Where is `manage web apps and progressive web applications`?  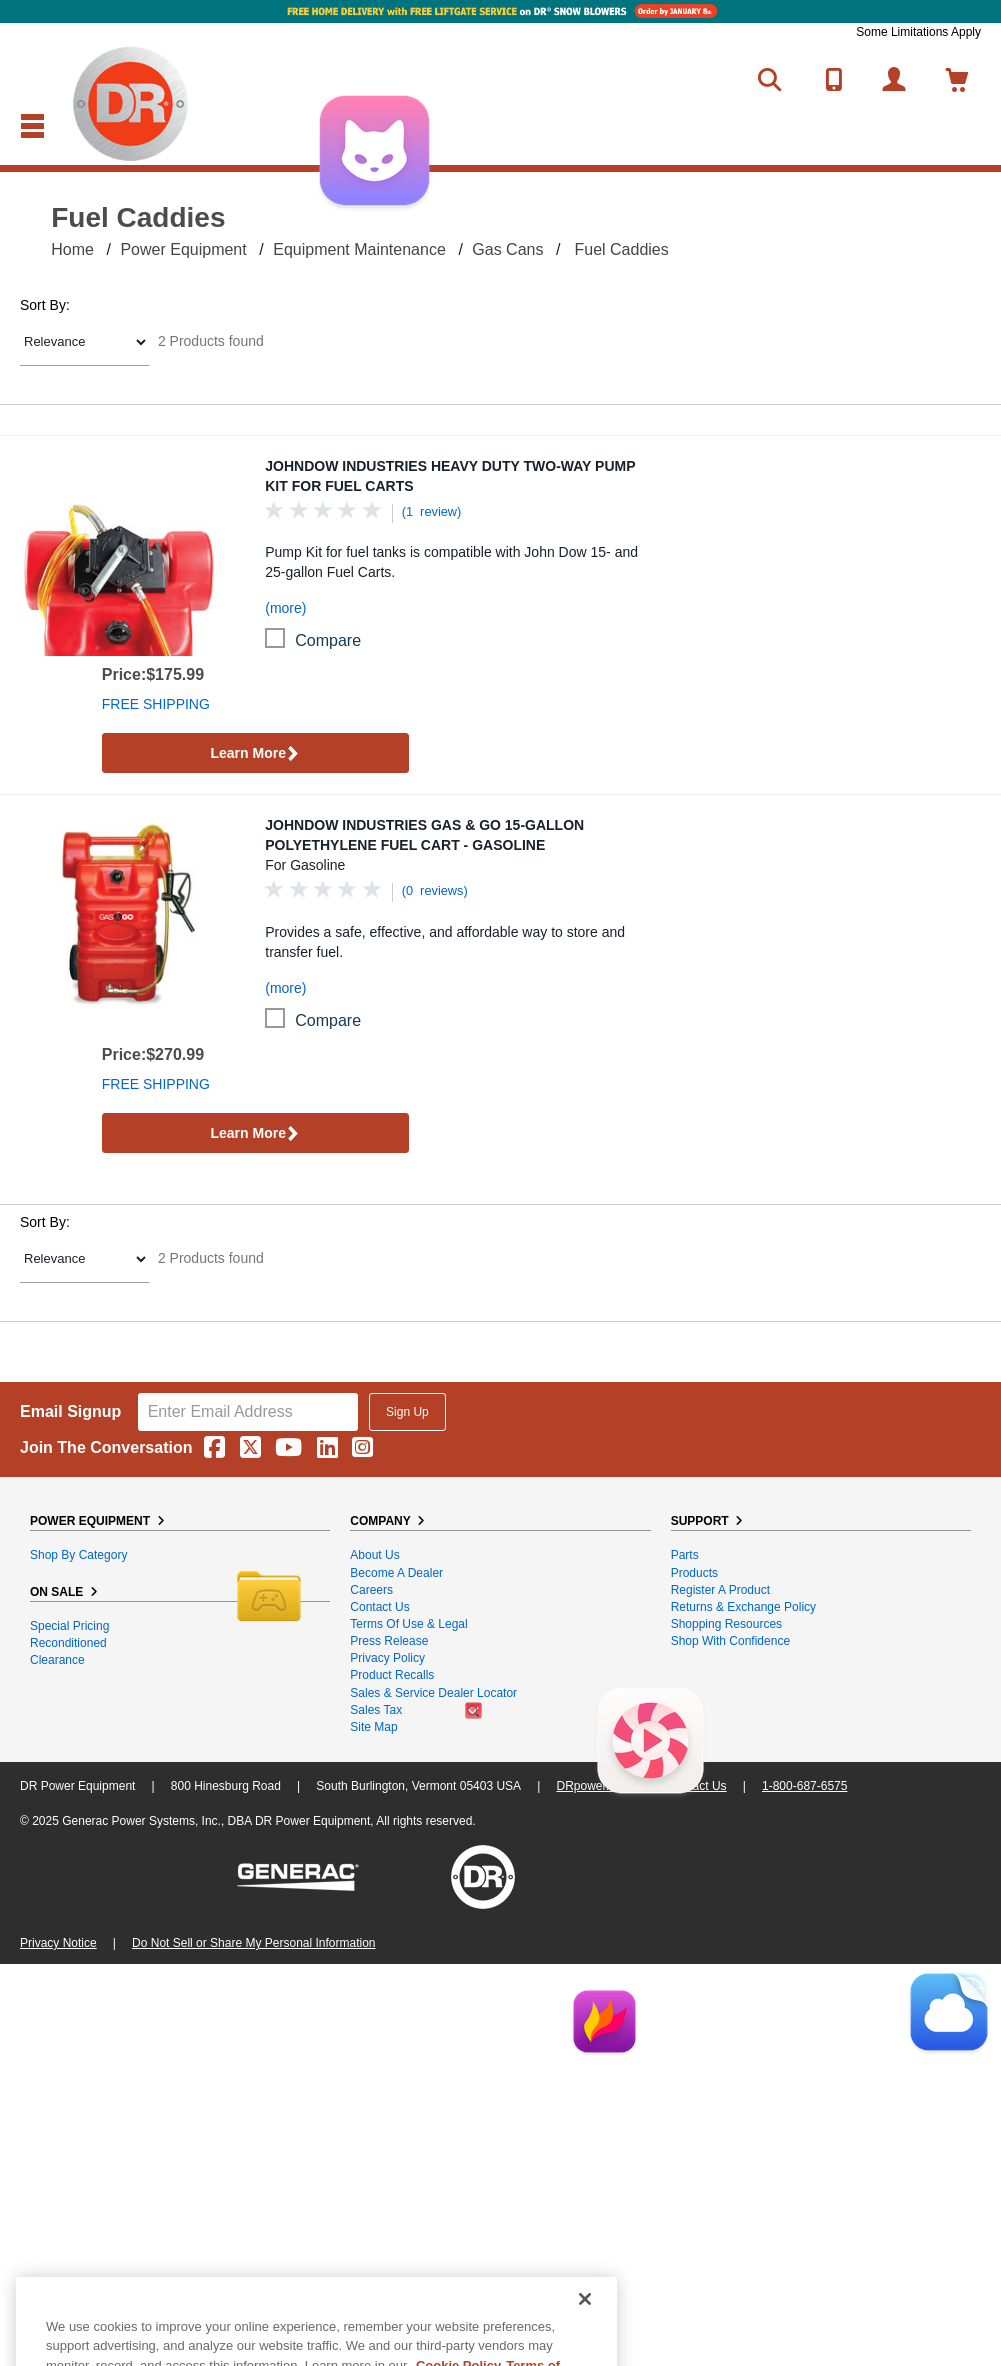 manage web apps and progressive web applications is located at coordinates (949, 2012).